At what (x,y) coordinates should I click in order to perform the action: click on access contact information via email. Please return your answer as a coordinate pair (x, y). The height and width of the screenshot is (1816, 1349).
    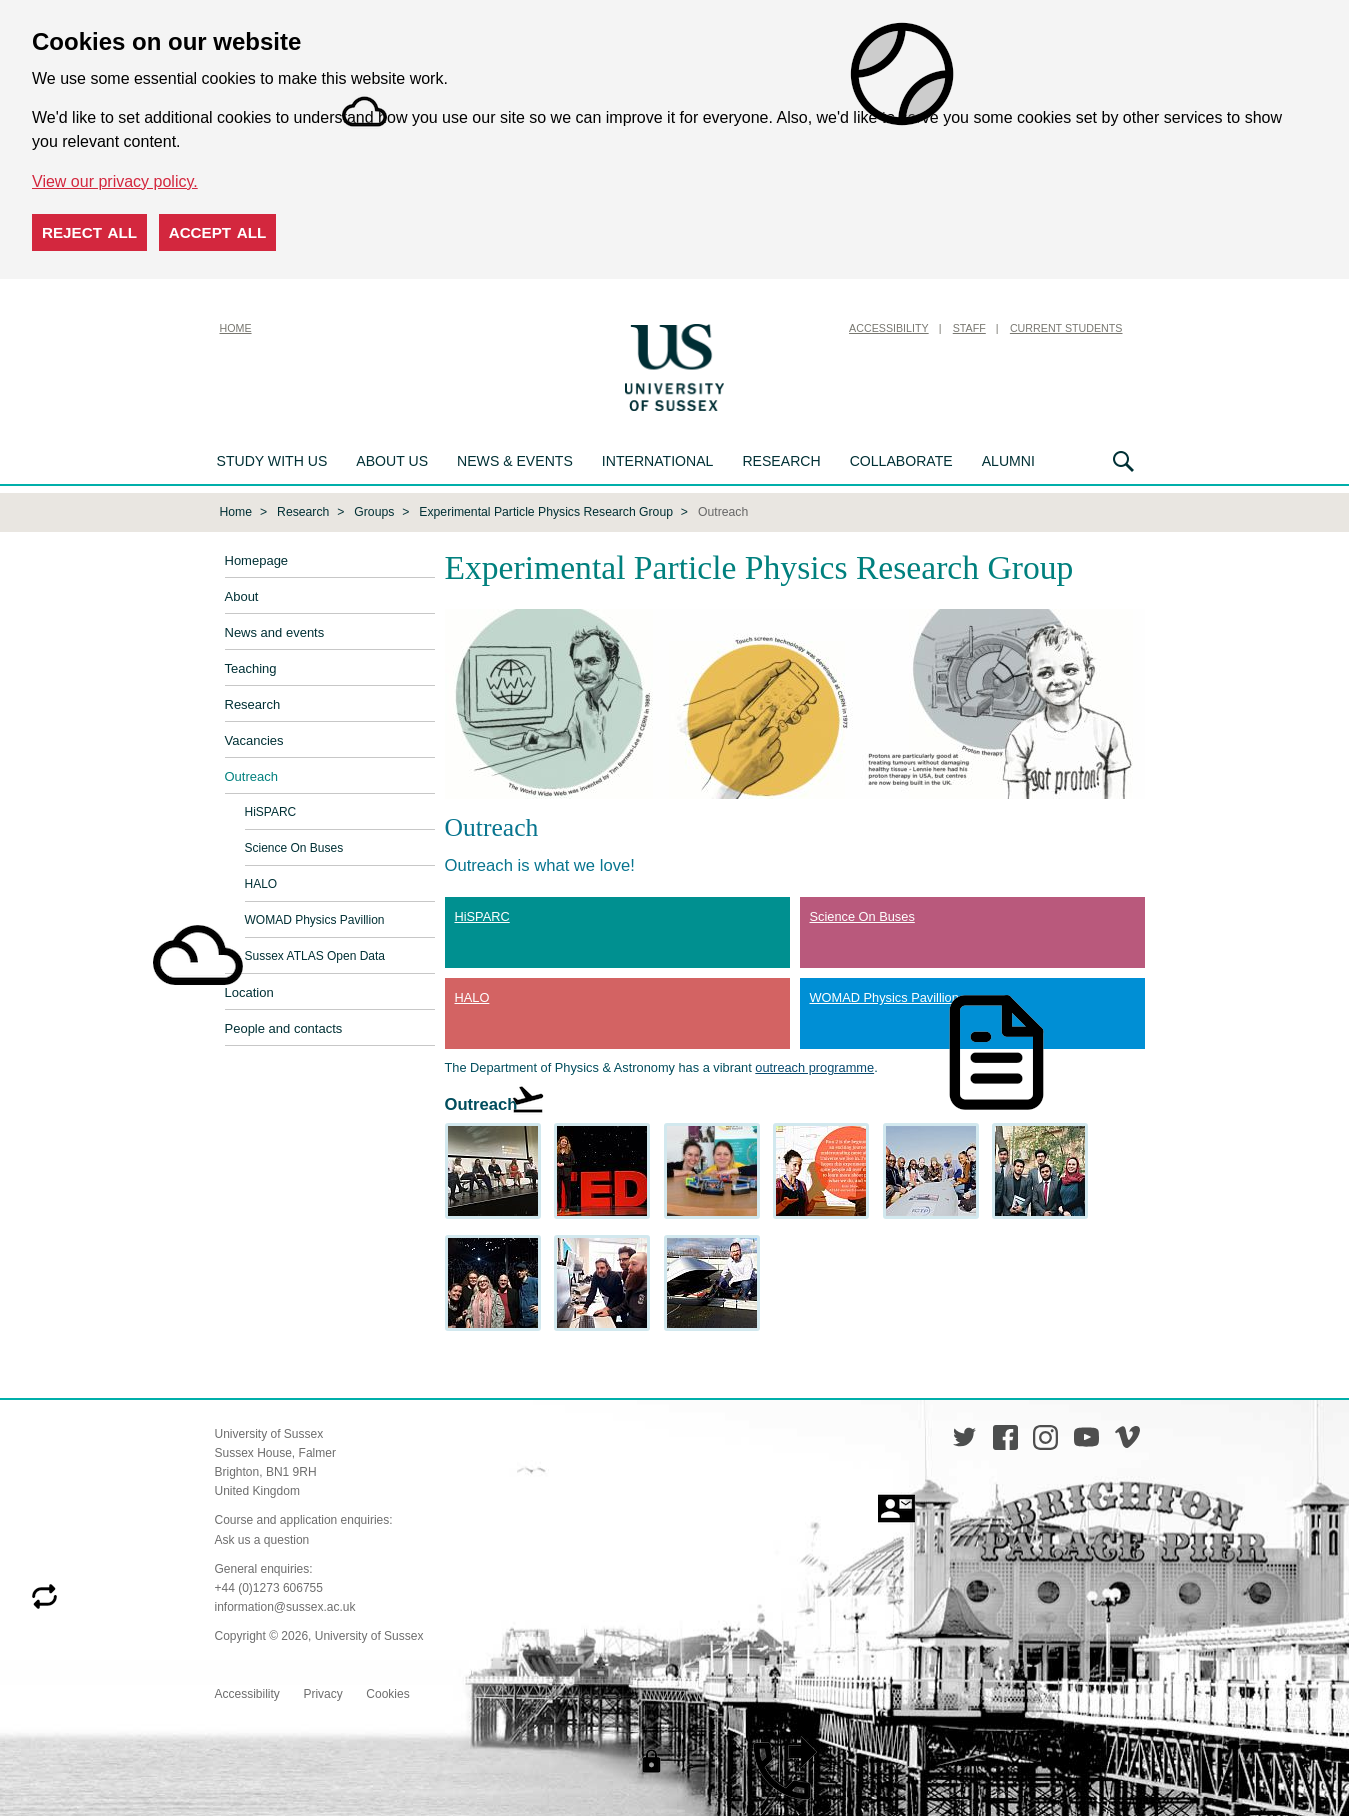
    Looking at the image, I should click on (896, 1508).